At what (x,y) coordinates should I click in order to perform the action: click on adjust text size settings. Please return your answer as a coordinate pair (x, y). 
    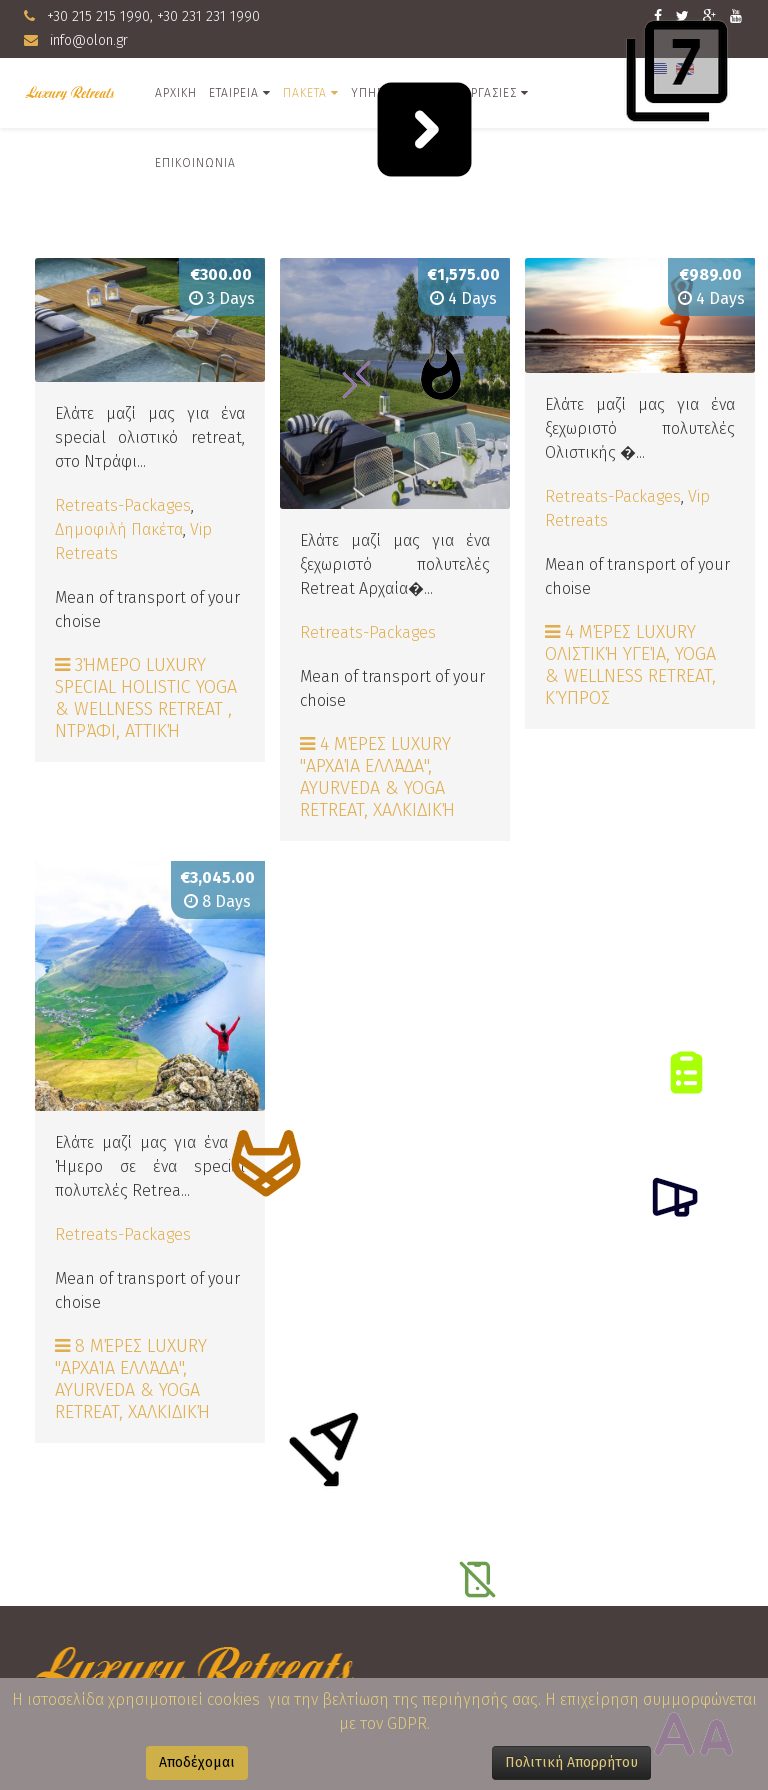
    Looking at the image, I should click on (693, 1737).